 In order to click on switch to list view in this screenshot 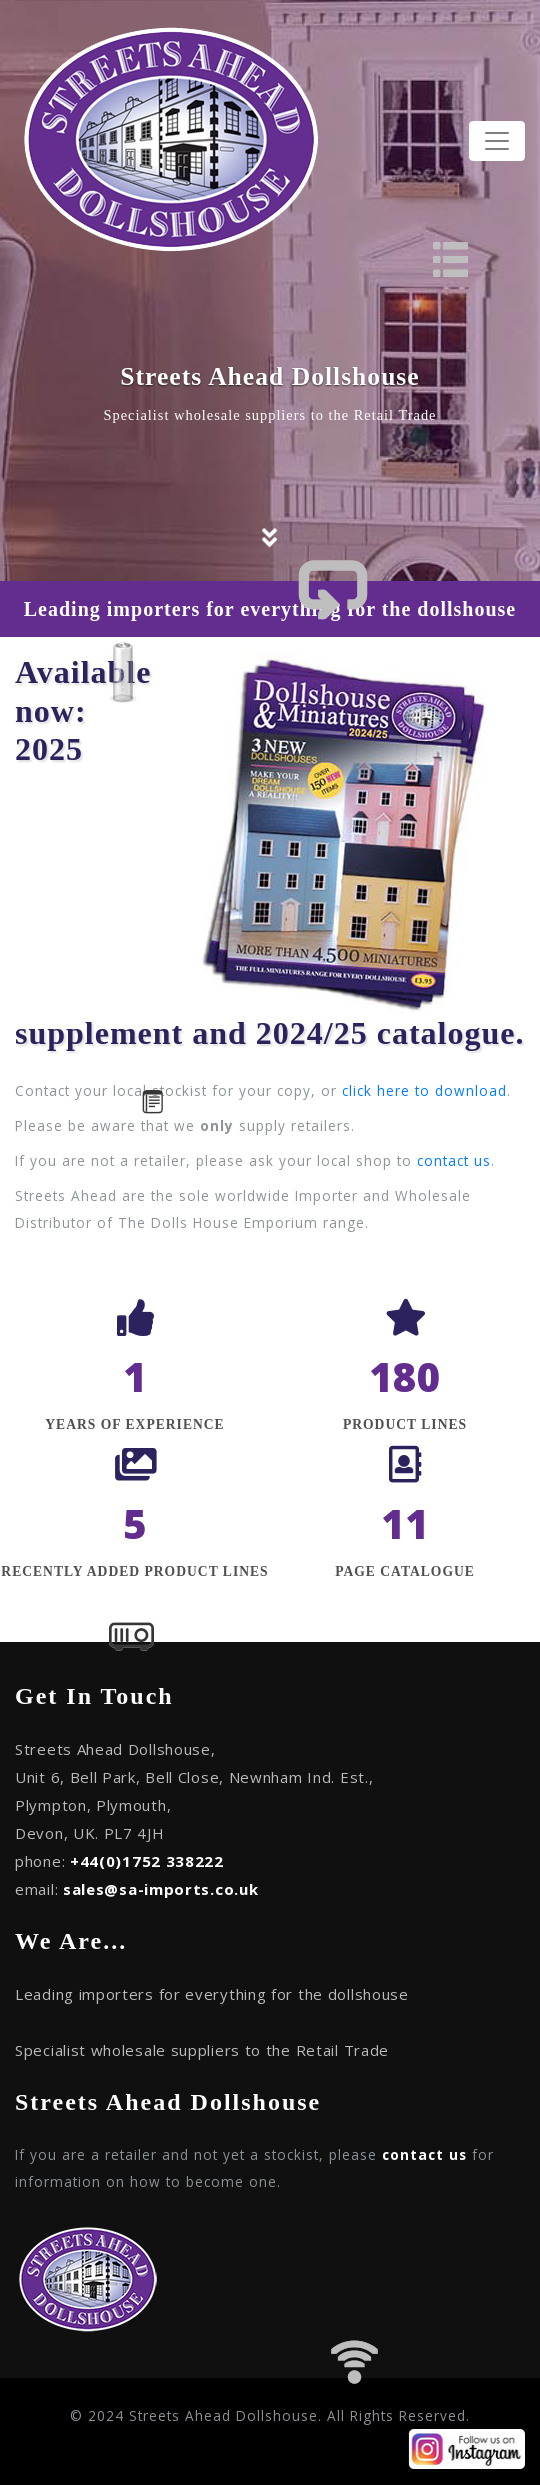, I will do `click(450, 259)`.